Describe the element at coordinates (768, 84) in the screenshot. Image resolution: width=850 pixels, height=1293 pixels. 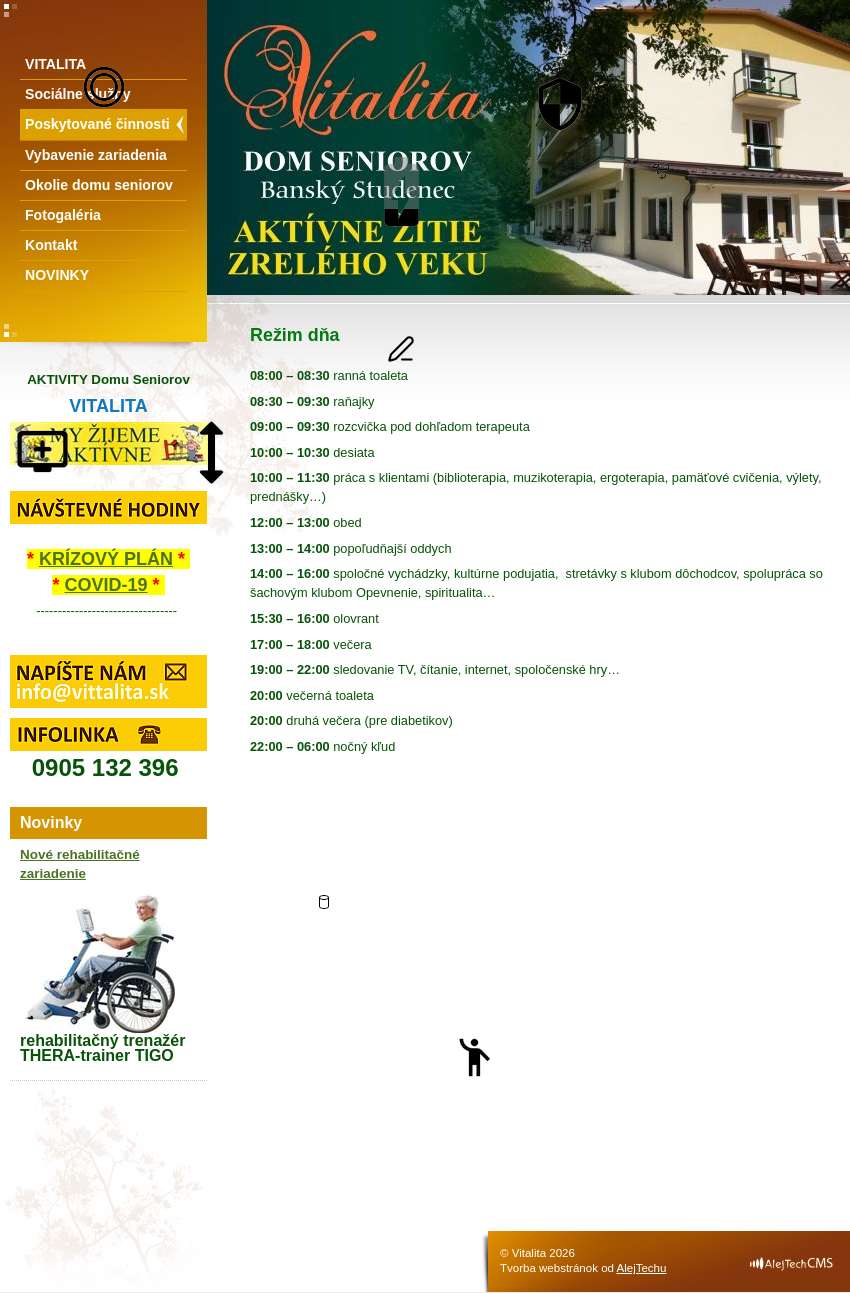
I see `refresh or reload the current page` at that location.